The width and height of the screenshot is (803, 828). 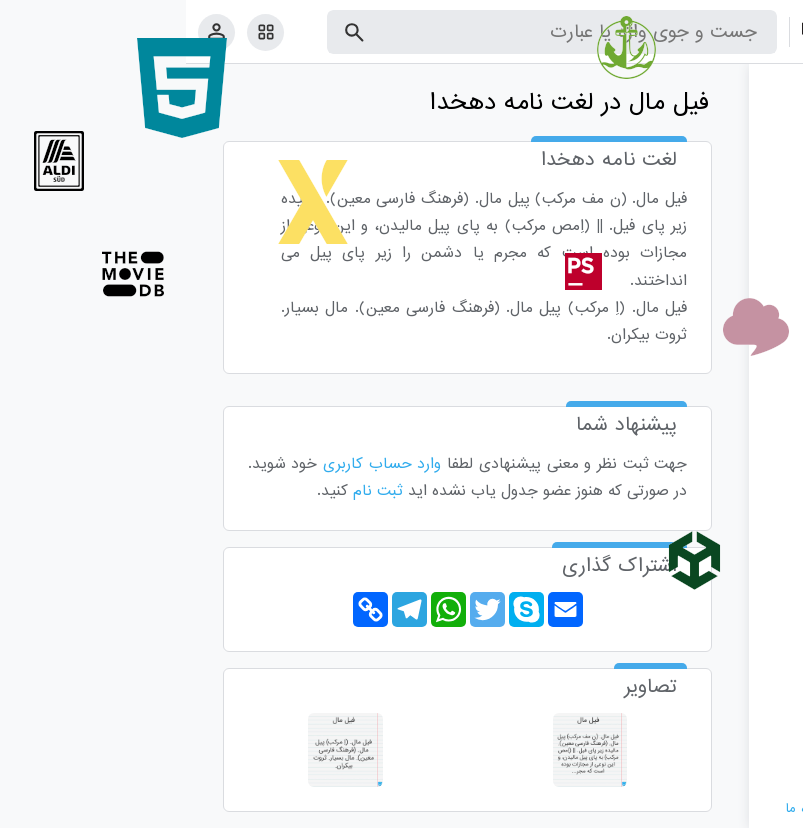 What do you see at coordinates (583, 271) in the screenshot?
I see `open phpstorm ide` at bounding box center [583, 271].